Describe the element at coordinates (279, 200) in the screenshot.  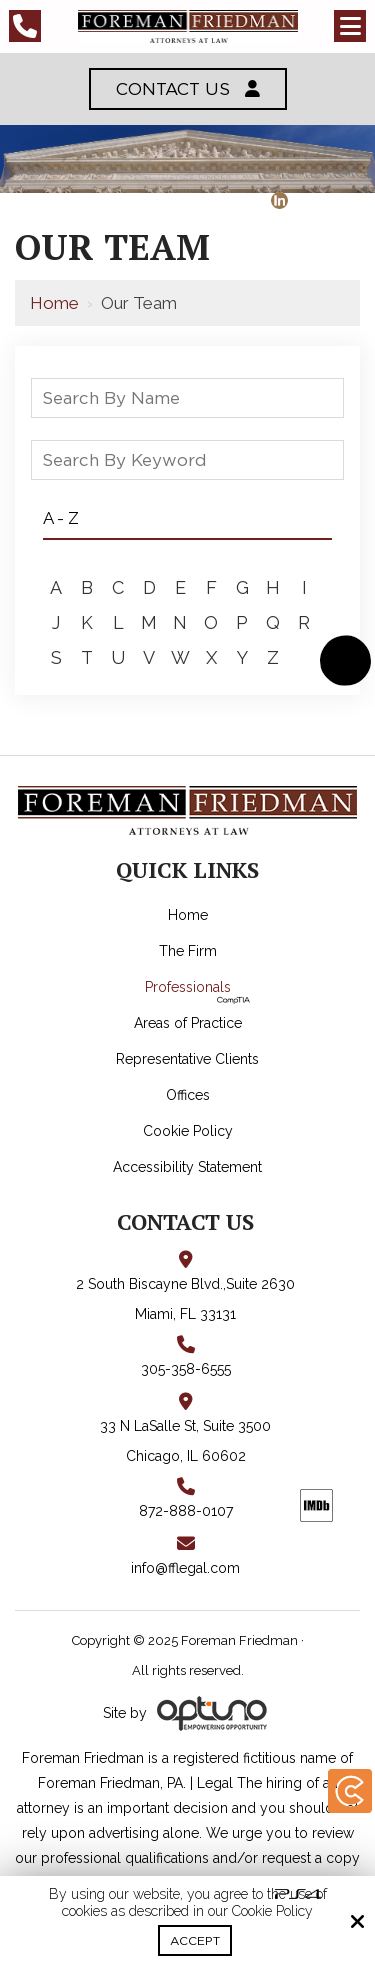
I see `LogMeIn brand logo` at that location.